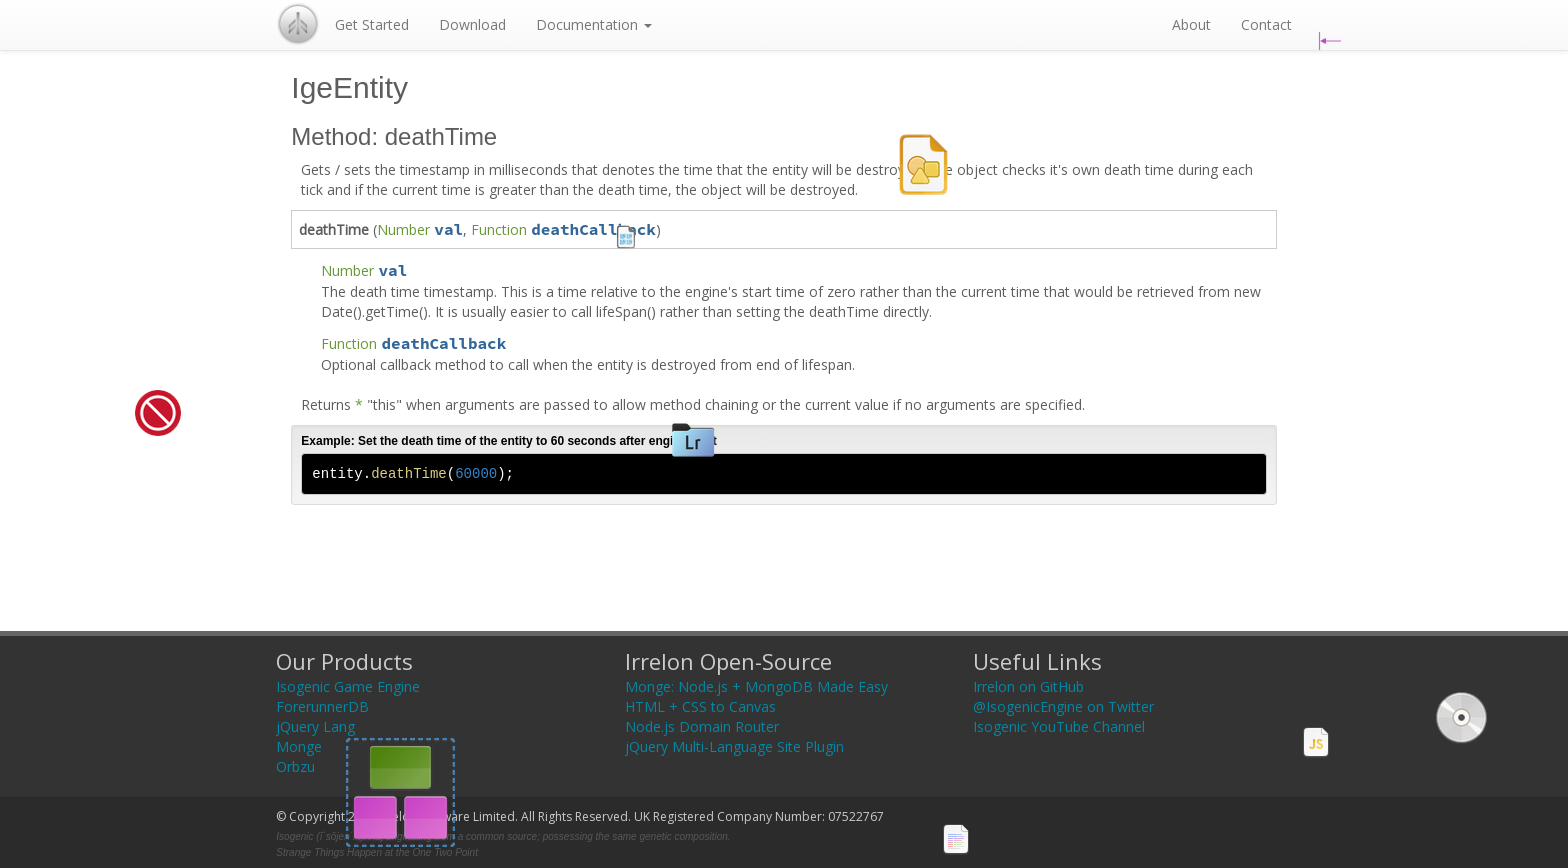  Describe the element at coordinates (158, 413) in the screenshot. I see `delete or remove selected item` at that location.